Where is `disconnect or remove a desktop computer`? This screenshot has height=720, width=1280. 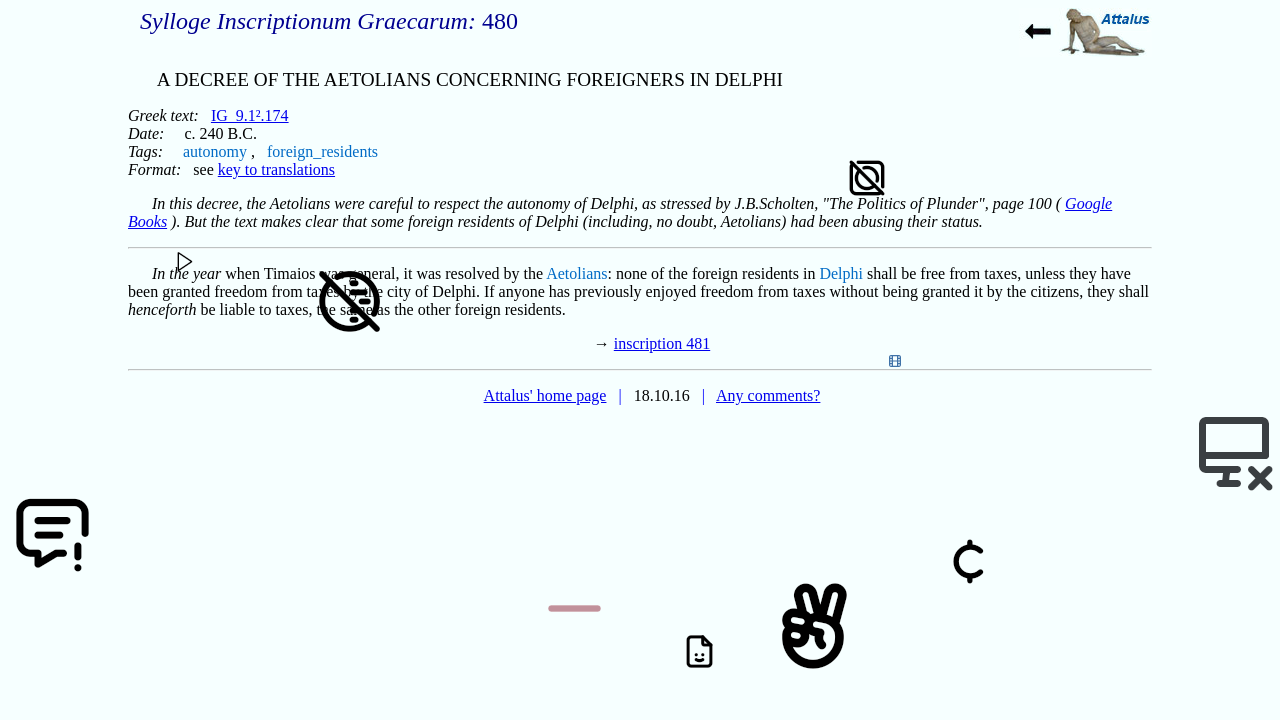 disconnect or remove a desktop computer is located at coordinates (1234, 452).